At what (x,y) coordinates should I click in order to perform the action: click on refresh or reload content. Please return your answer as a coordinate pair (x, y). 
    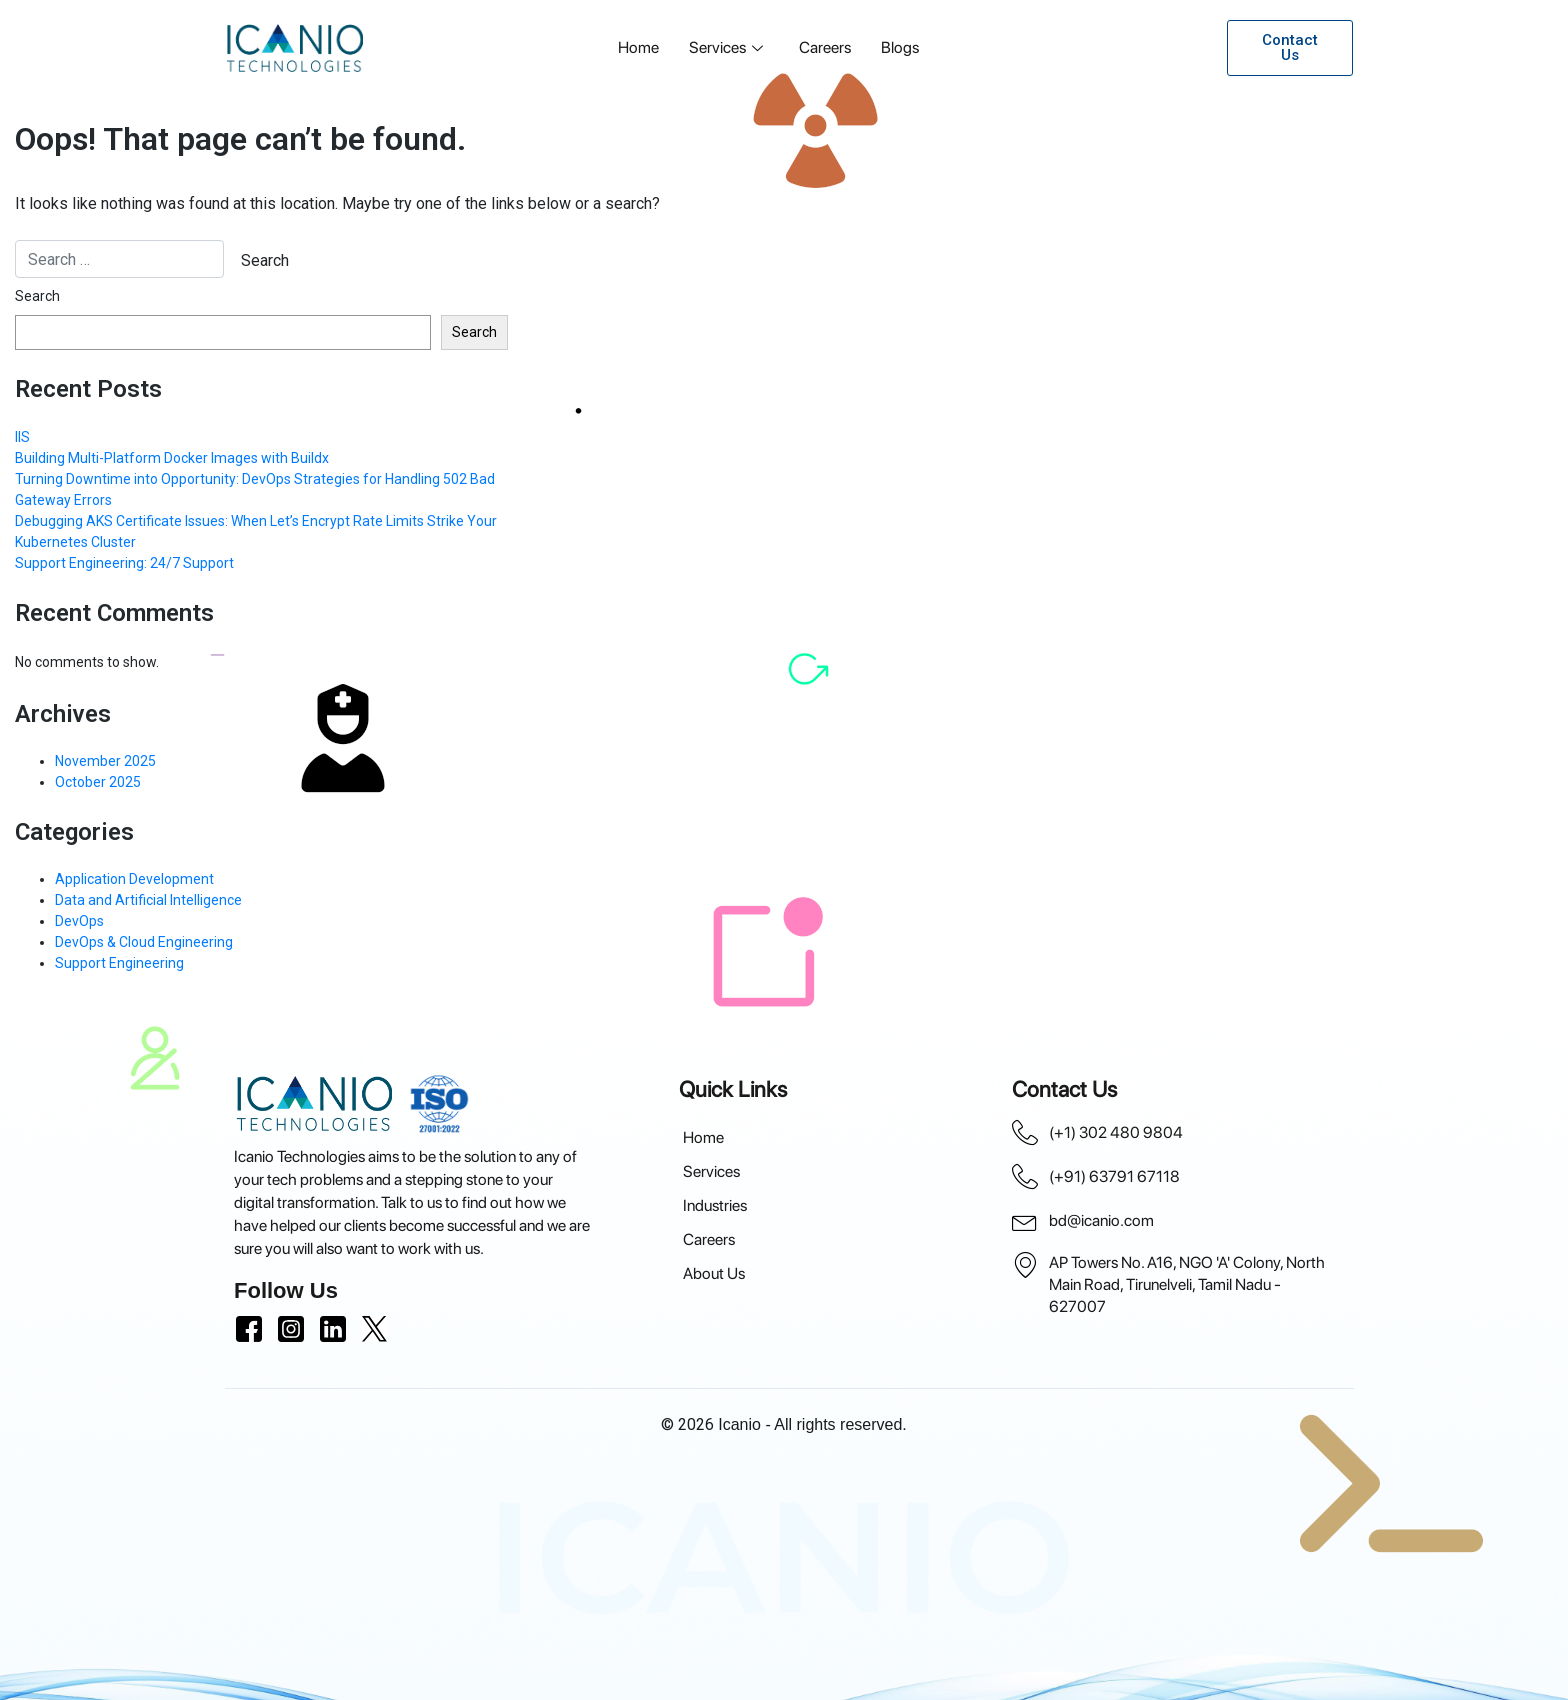
    Looking at the image, I should click on (809, 669).